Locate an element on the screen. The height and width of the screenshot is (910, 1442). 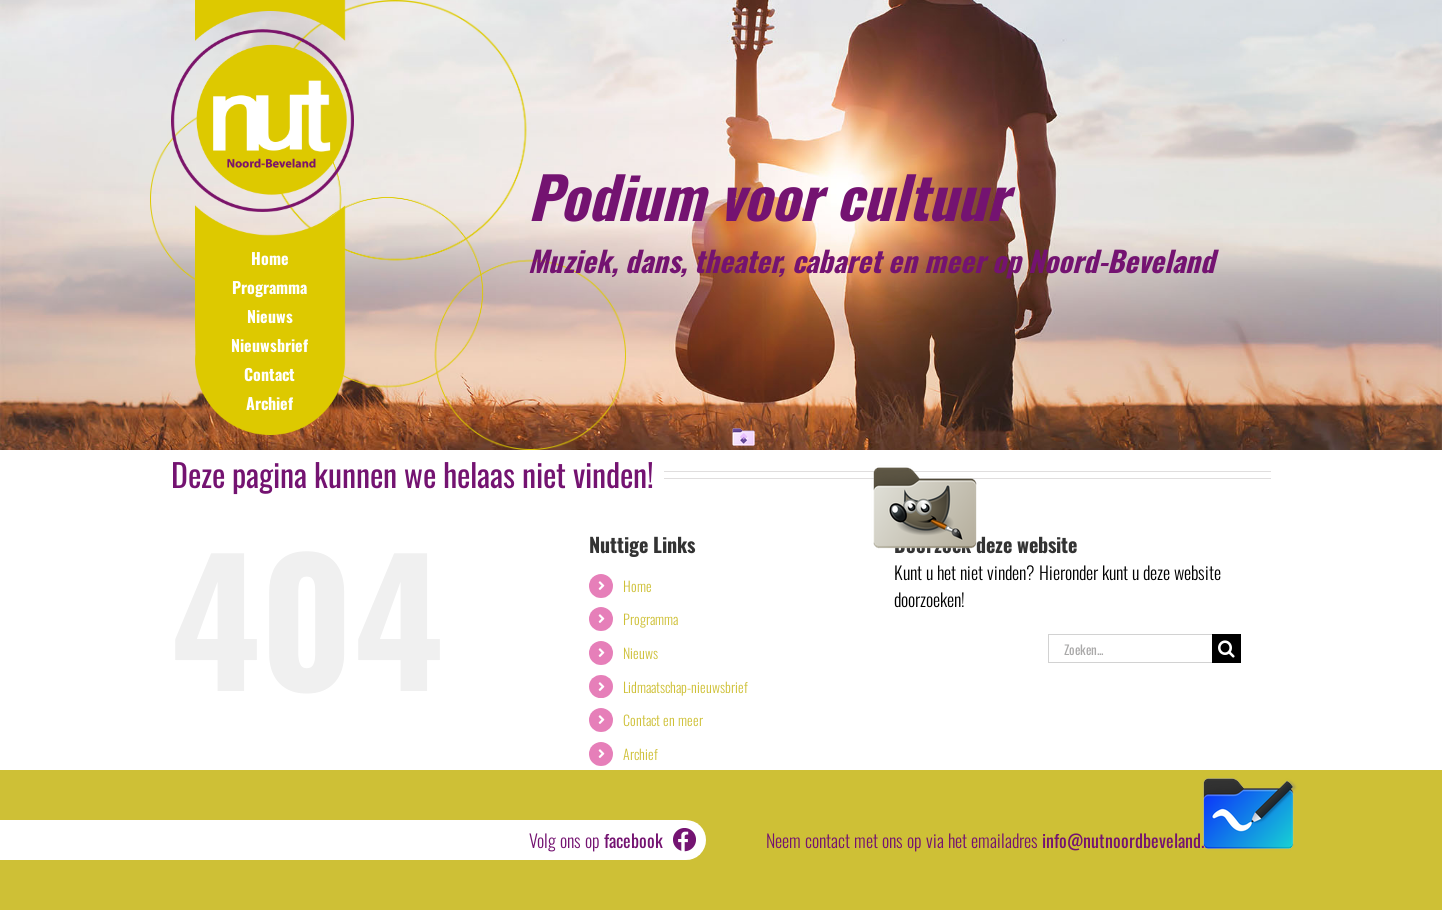
open microsoft whiteboard files folder is located at coordinates (1248, 816).